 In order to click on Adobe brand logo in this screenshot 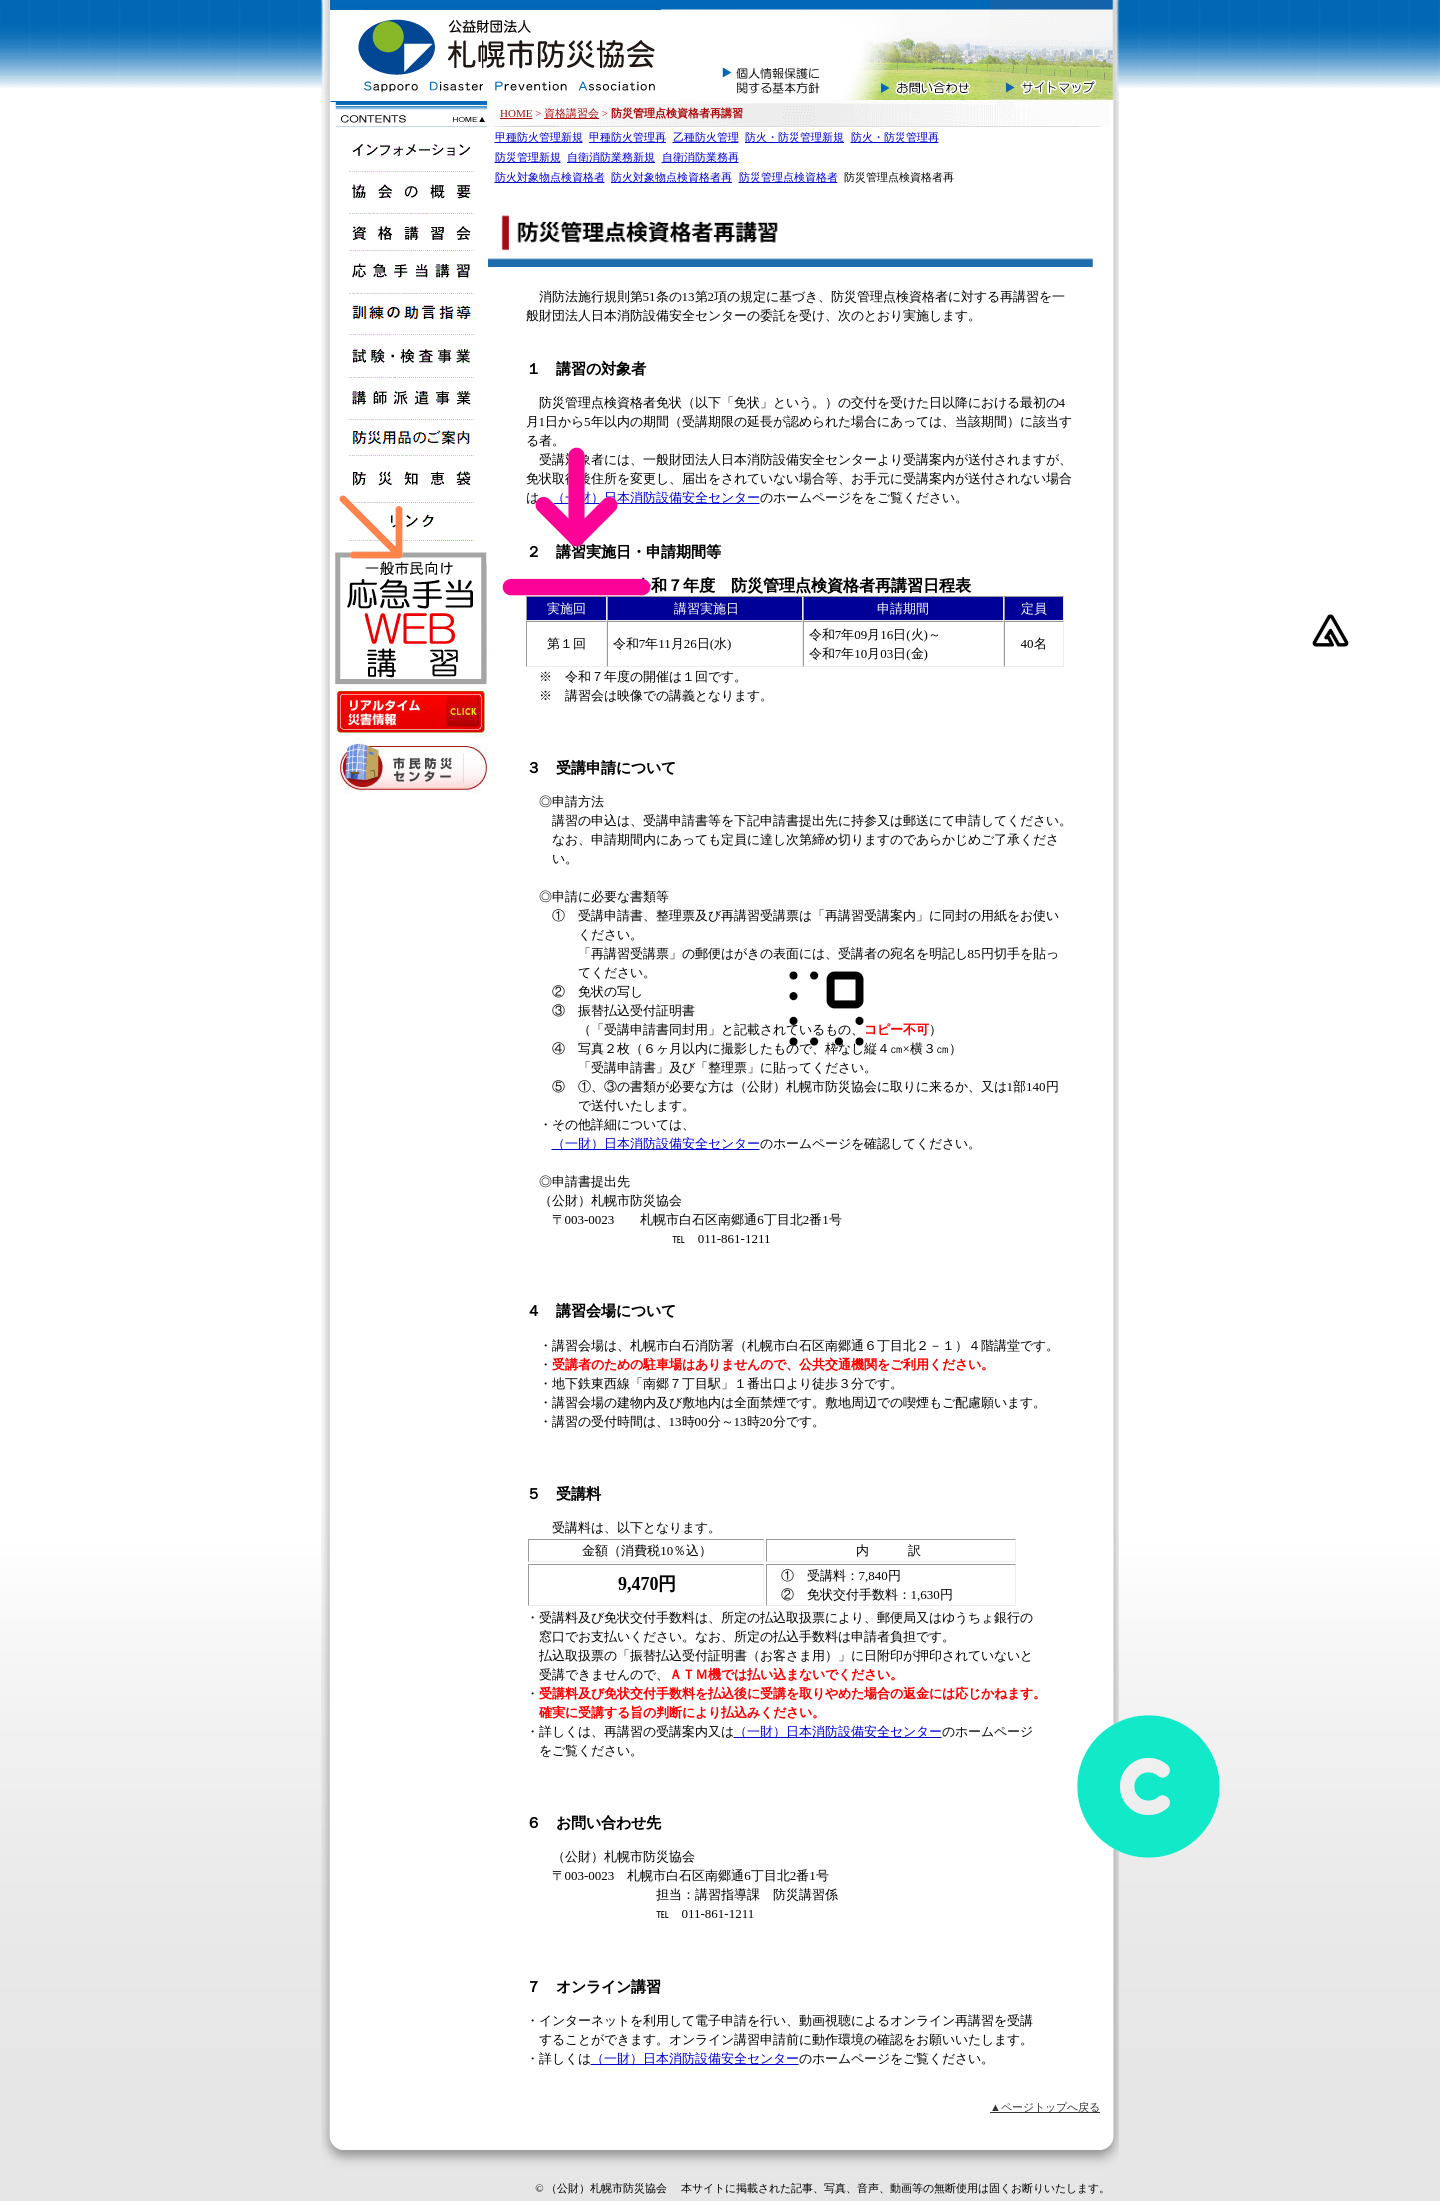, I will do `click(1330, 630)`.